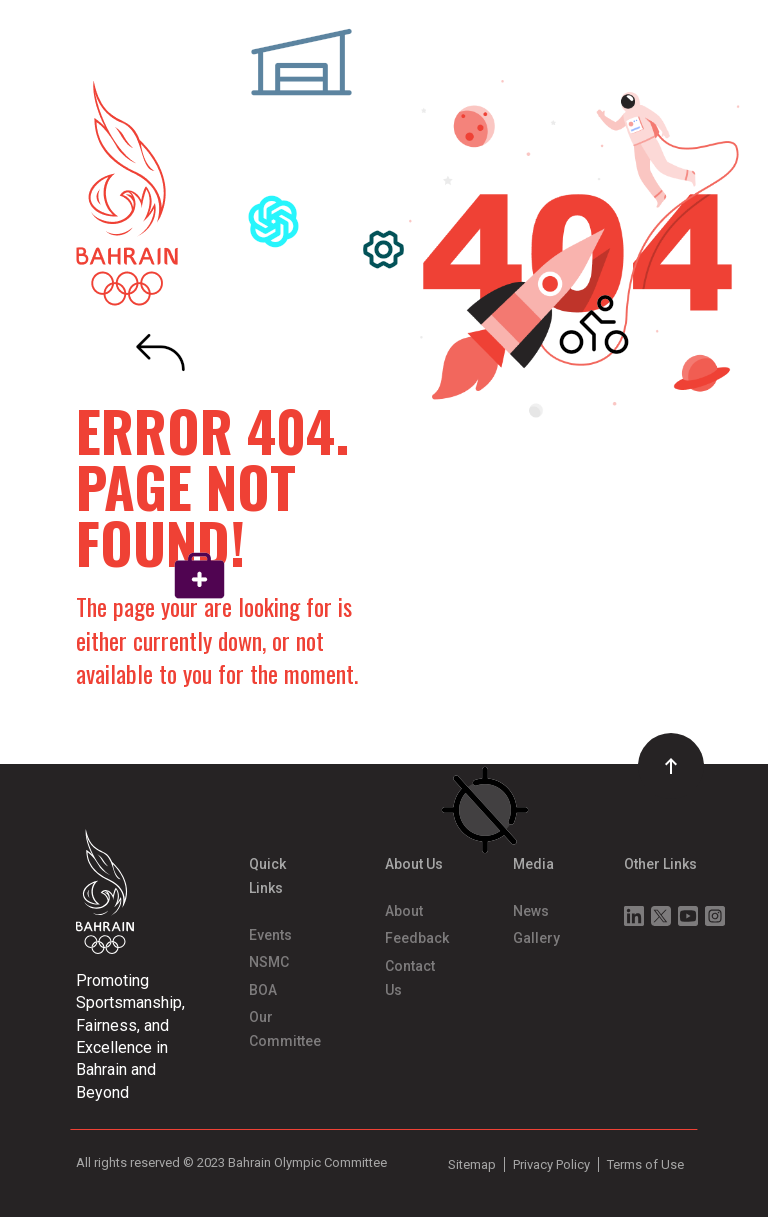 This screenshot has height=1217, width=768. I want to click on select cycling as transportation mode, so click(594, 327).